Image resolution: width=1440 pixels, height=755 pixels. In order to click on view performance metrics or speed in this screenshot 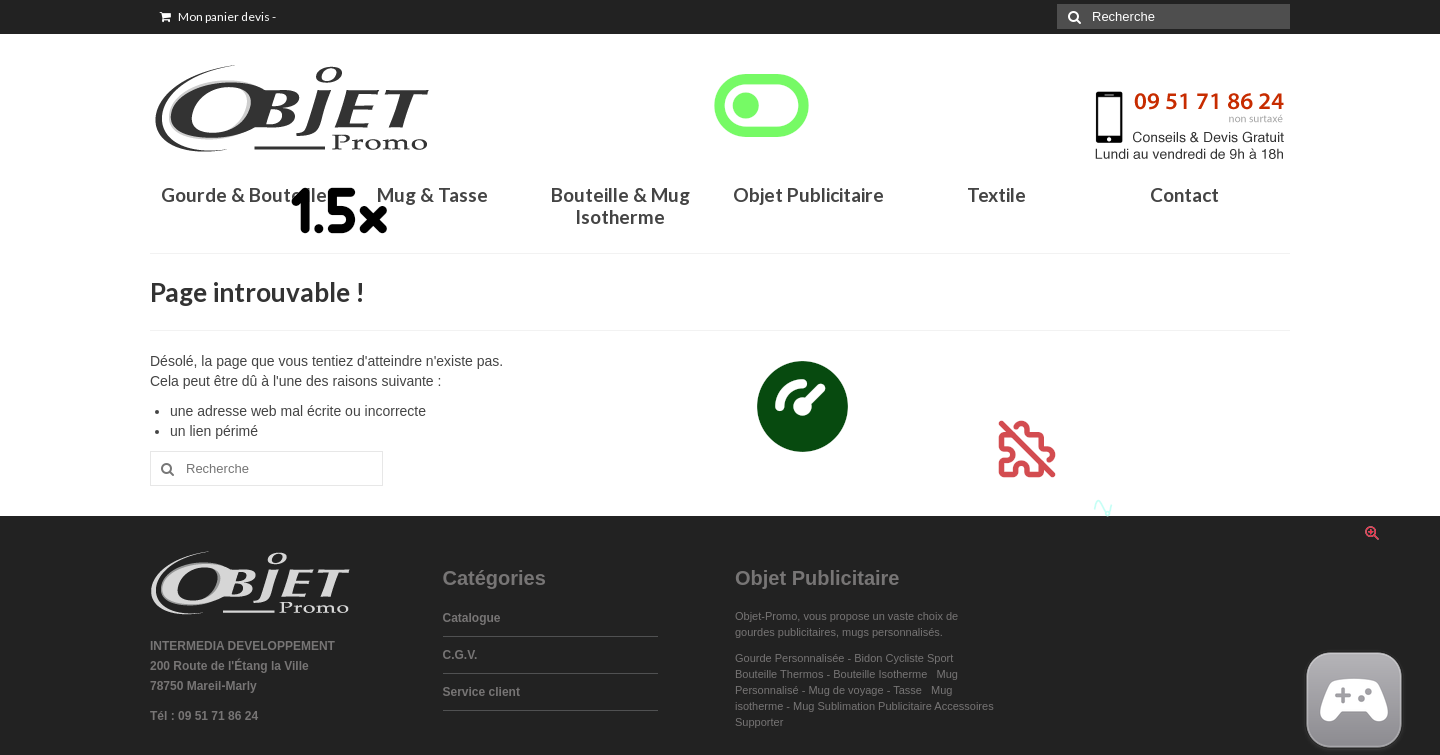, I will do `click(802, 406)`.